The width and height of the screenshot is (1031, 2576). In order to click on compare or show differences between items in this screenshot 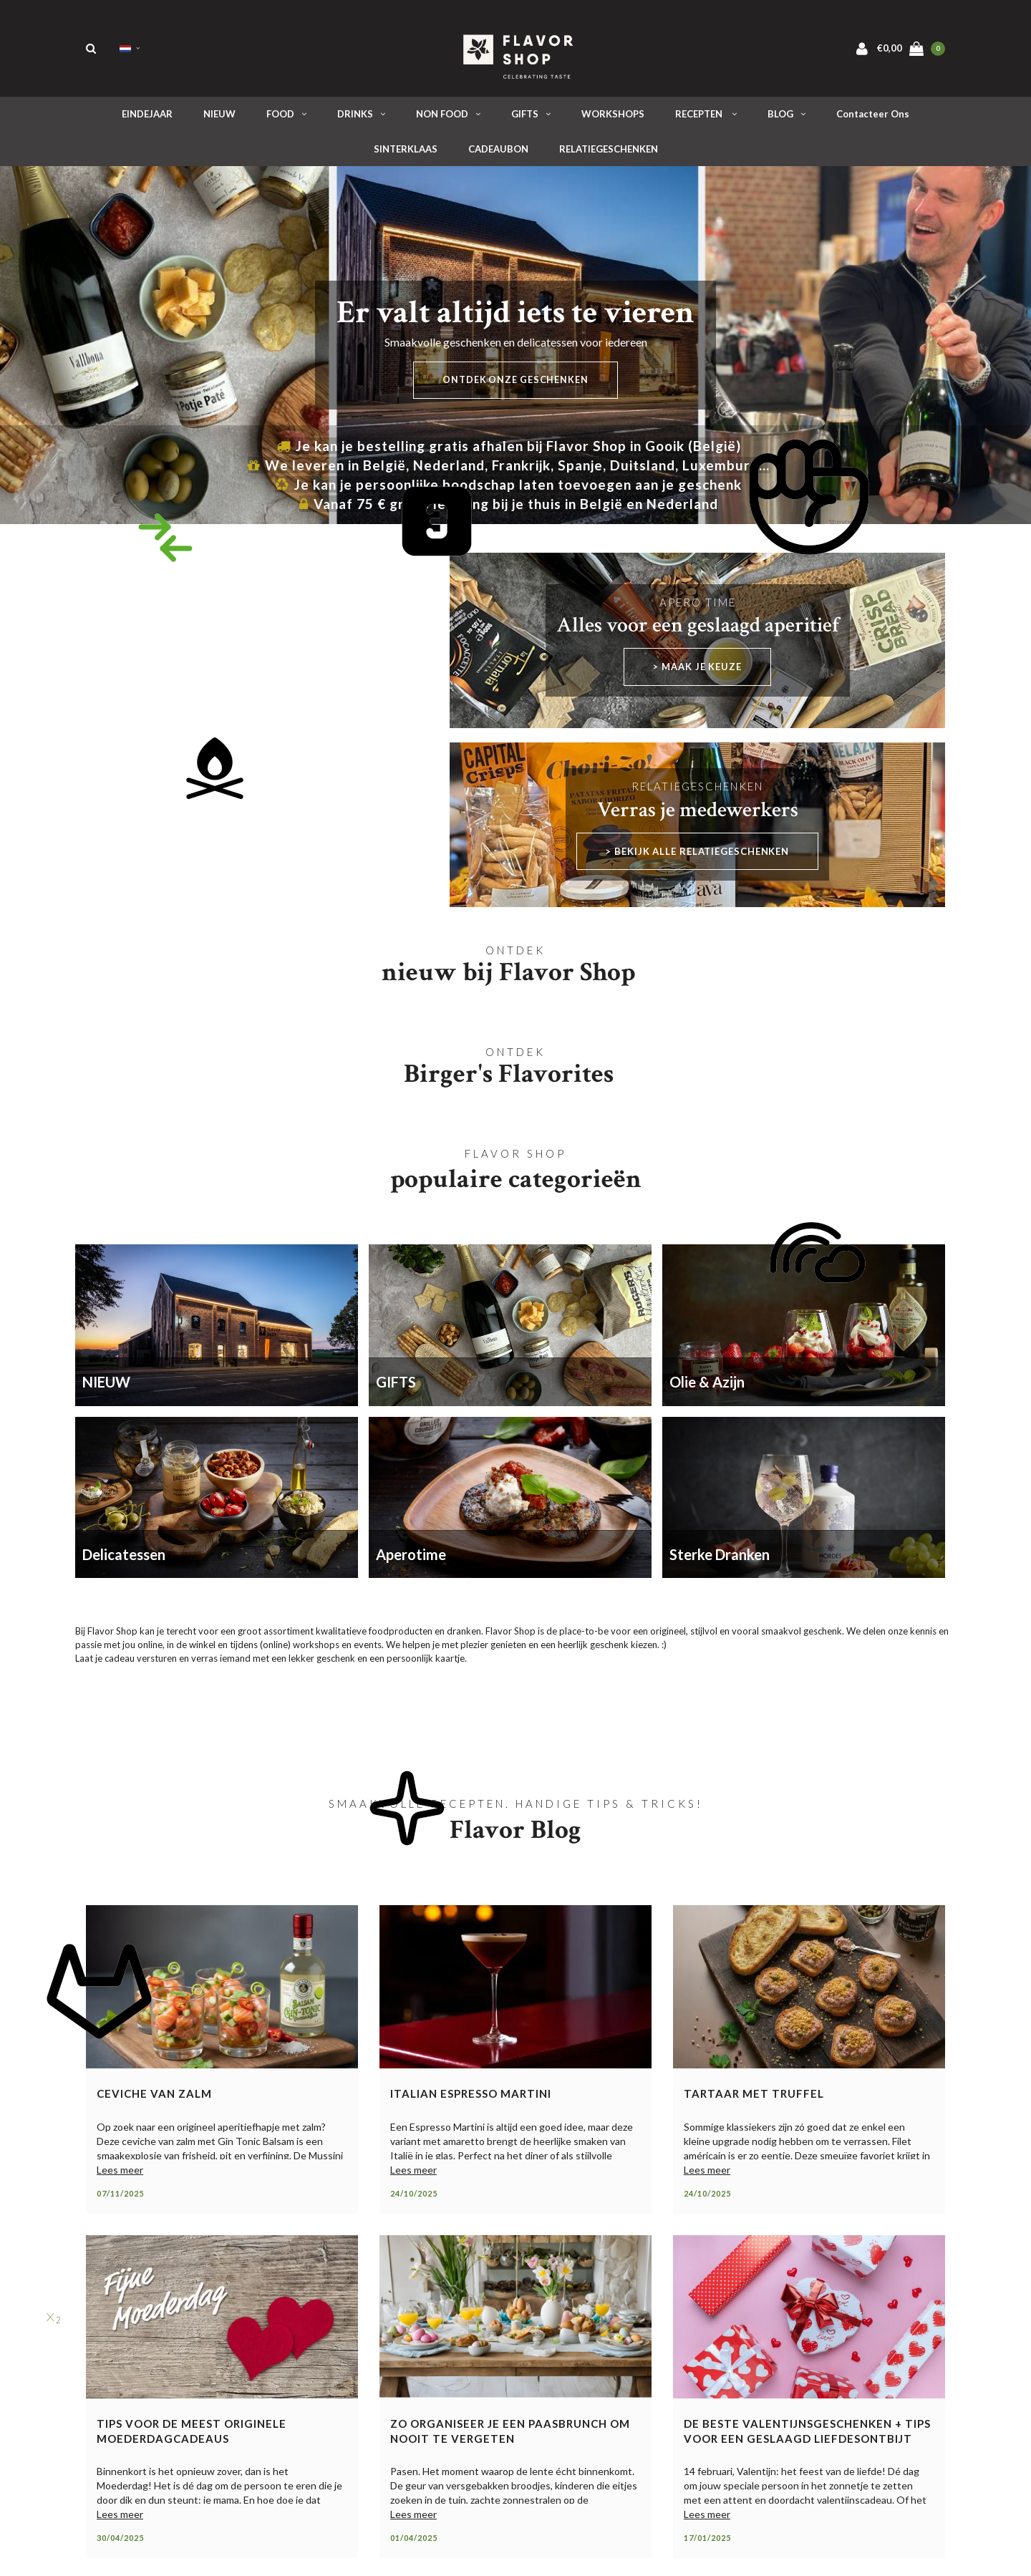, I will do `click(165, 538)`.